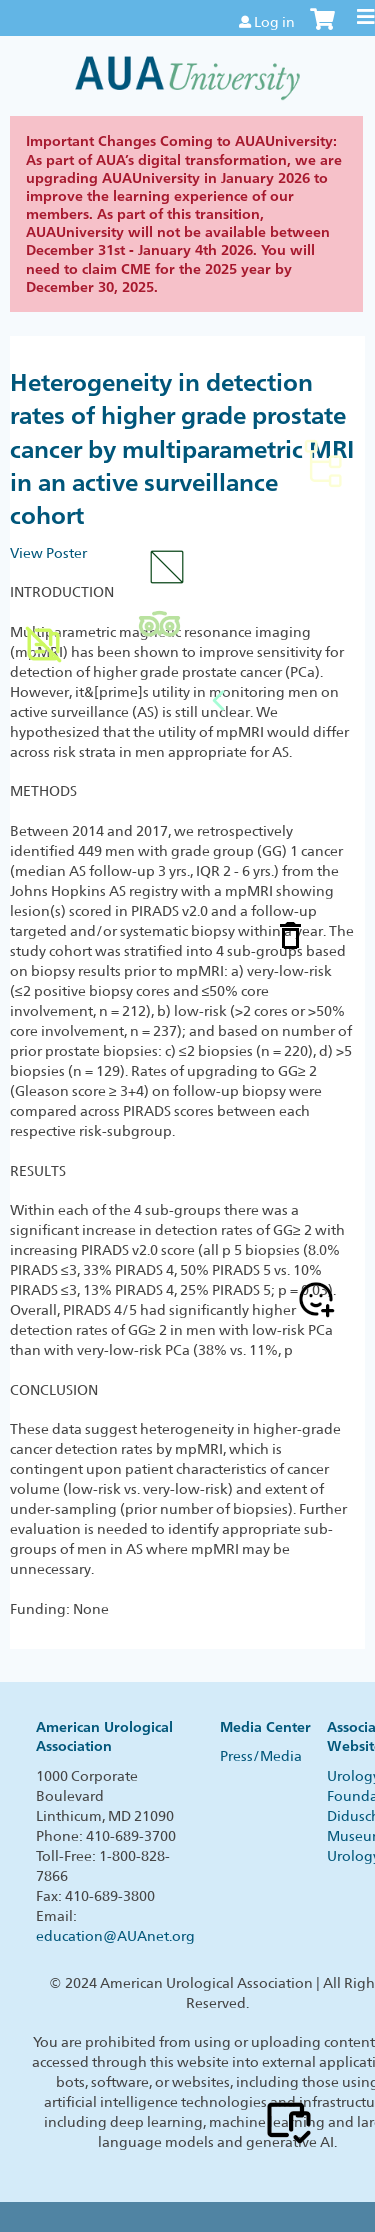  What do you see at coordinates (290, 935) in the screenshot?
I see `delete selected item` at bounding box center [290, 935].